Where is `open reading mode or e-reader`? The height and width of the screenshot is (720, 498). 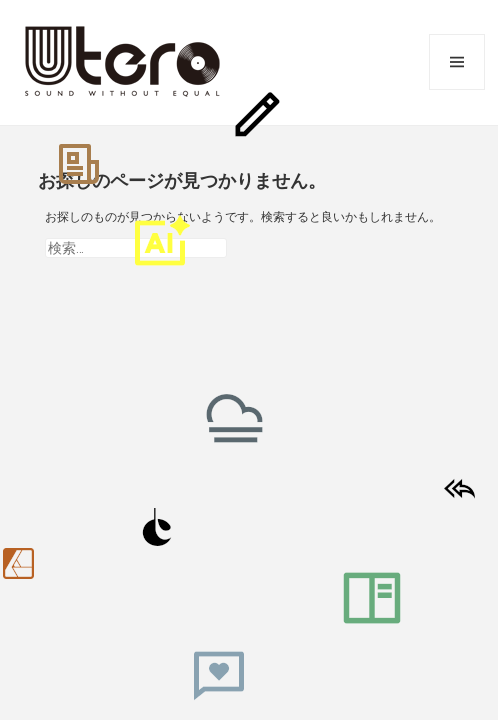 open reading mode or e-reader is located at coordinates (372, 598).